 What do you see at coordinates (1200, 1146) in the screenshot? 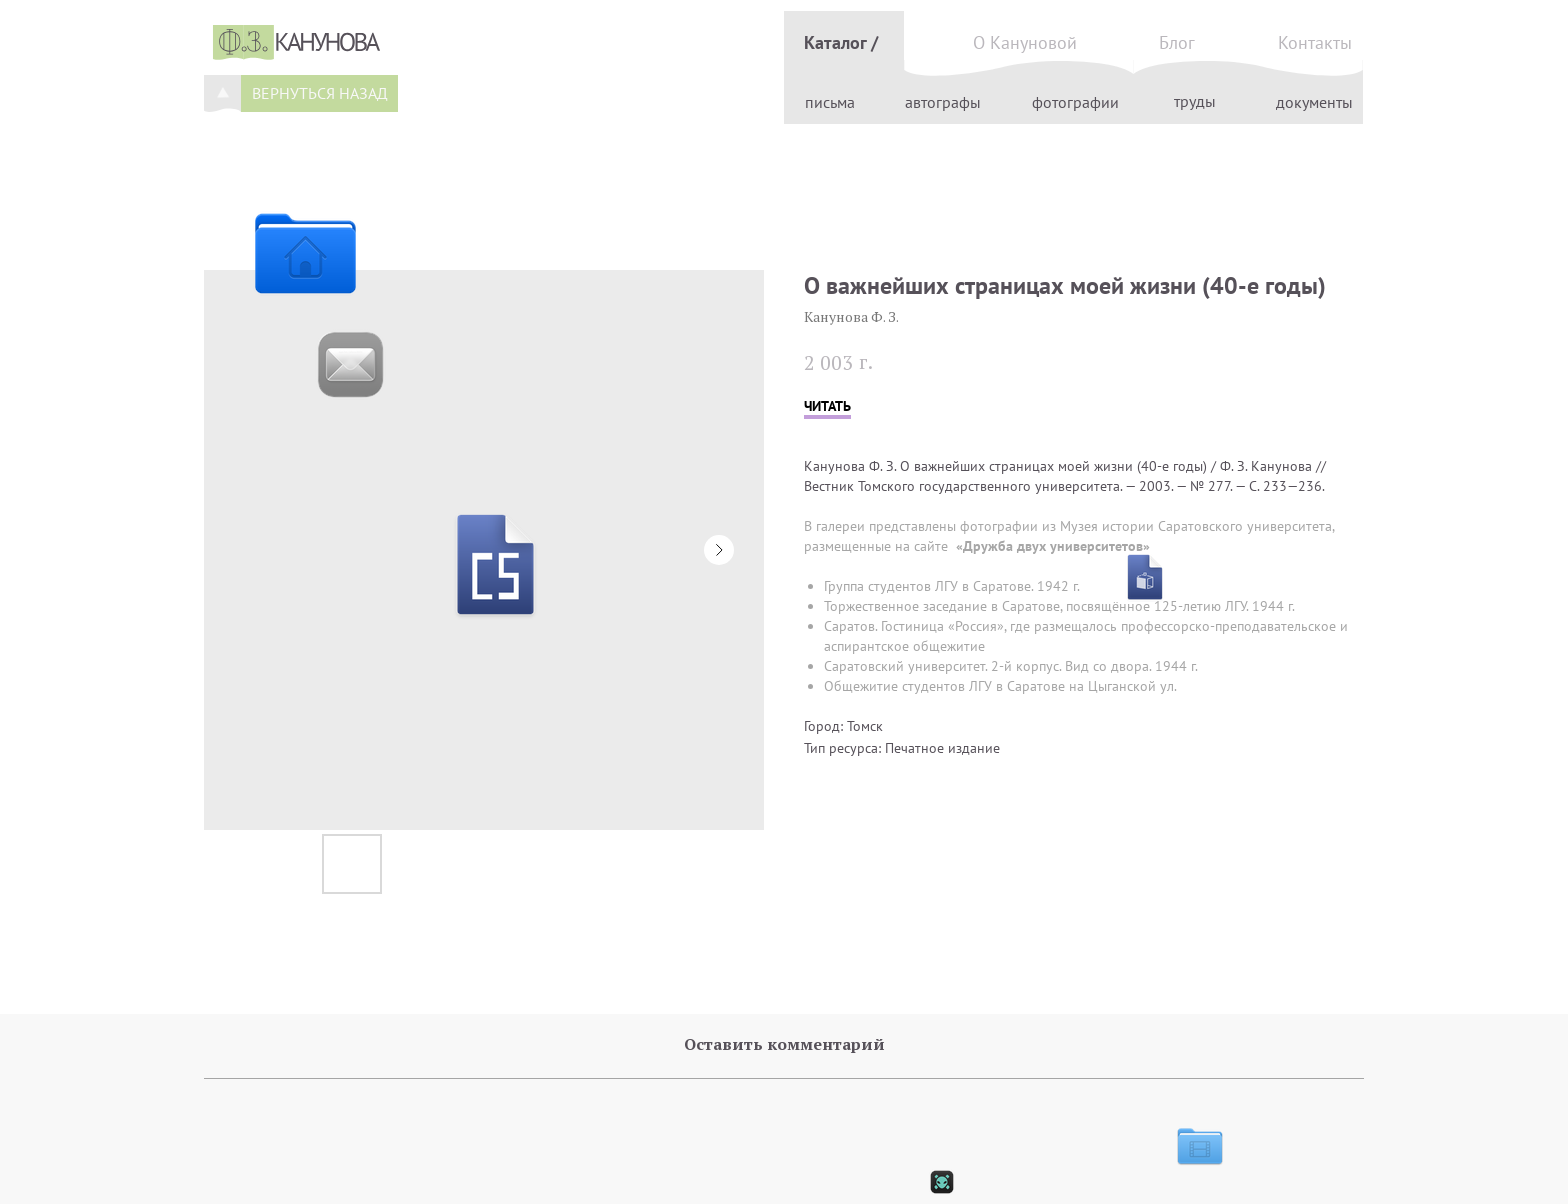
I see `open your movies folder` at bounding box center [1200, 1146].